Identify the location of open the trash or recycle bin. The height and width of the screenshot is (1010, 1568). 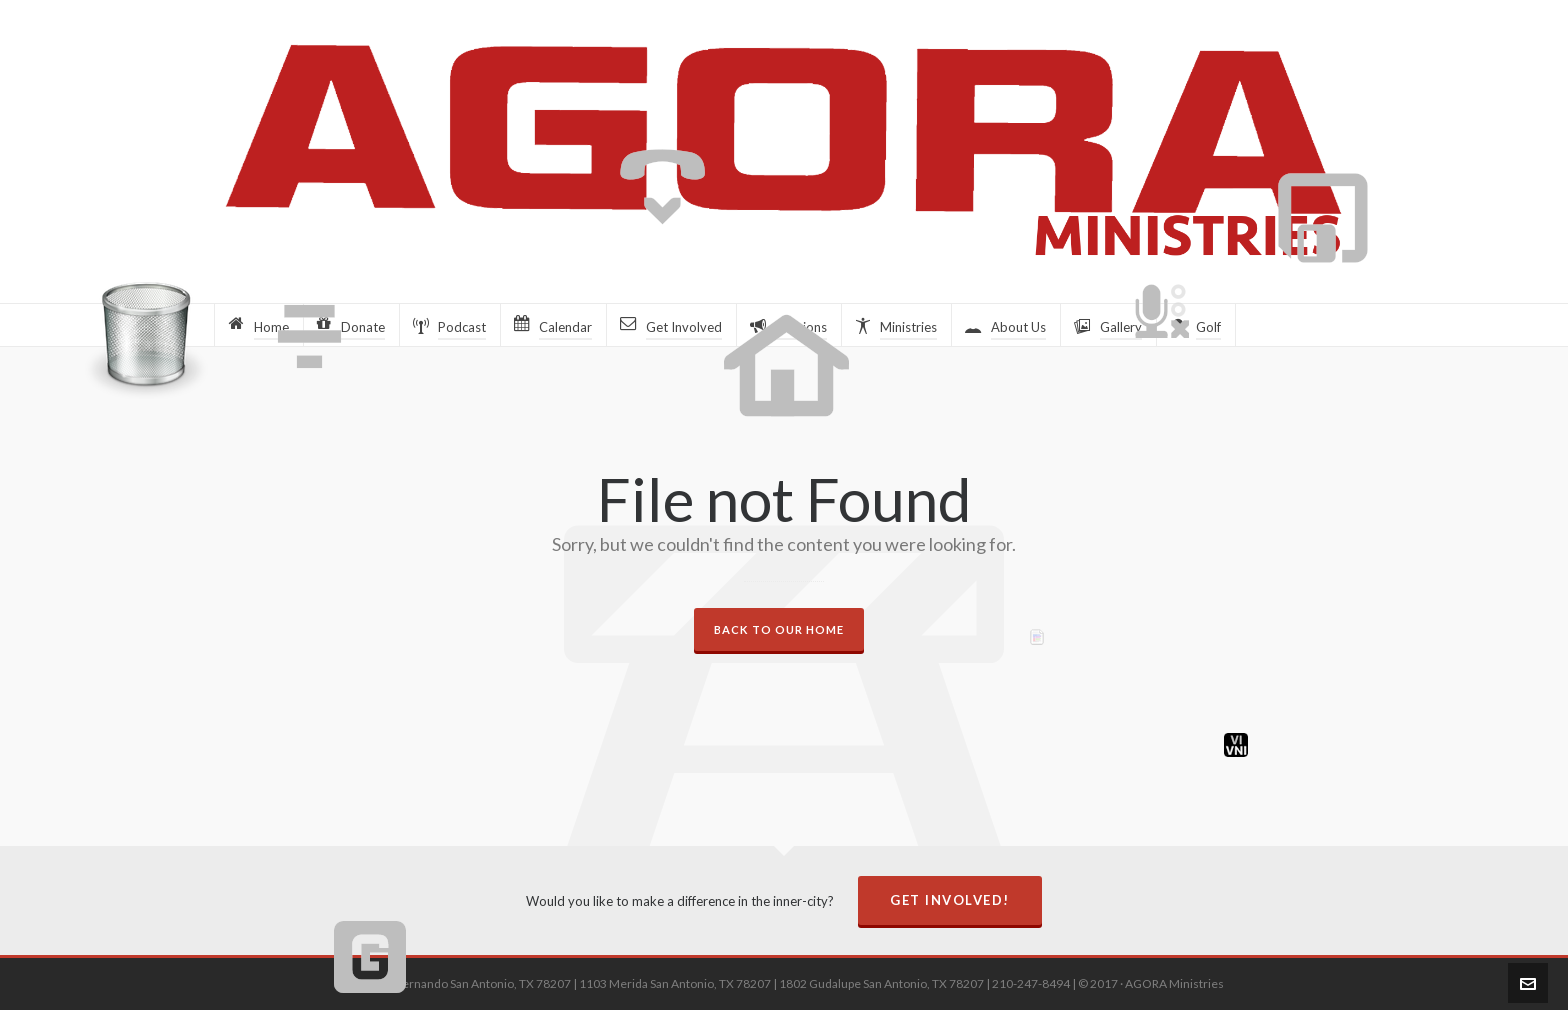
(145, 330).